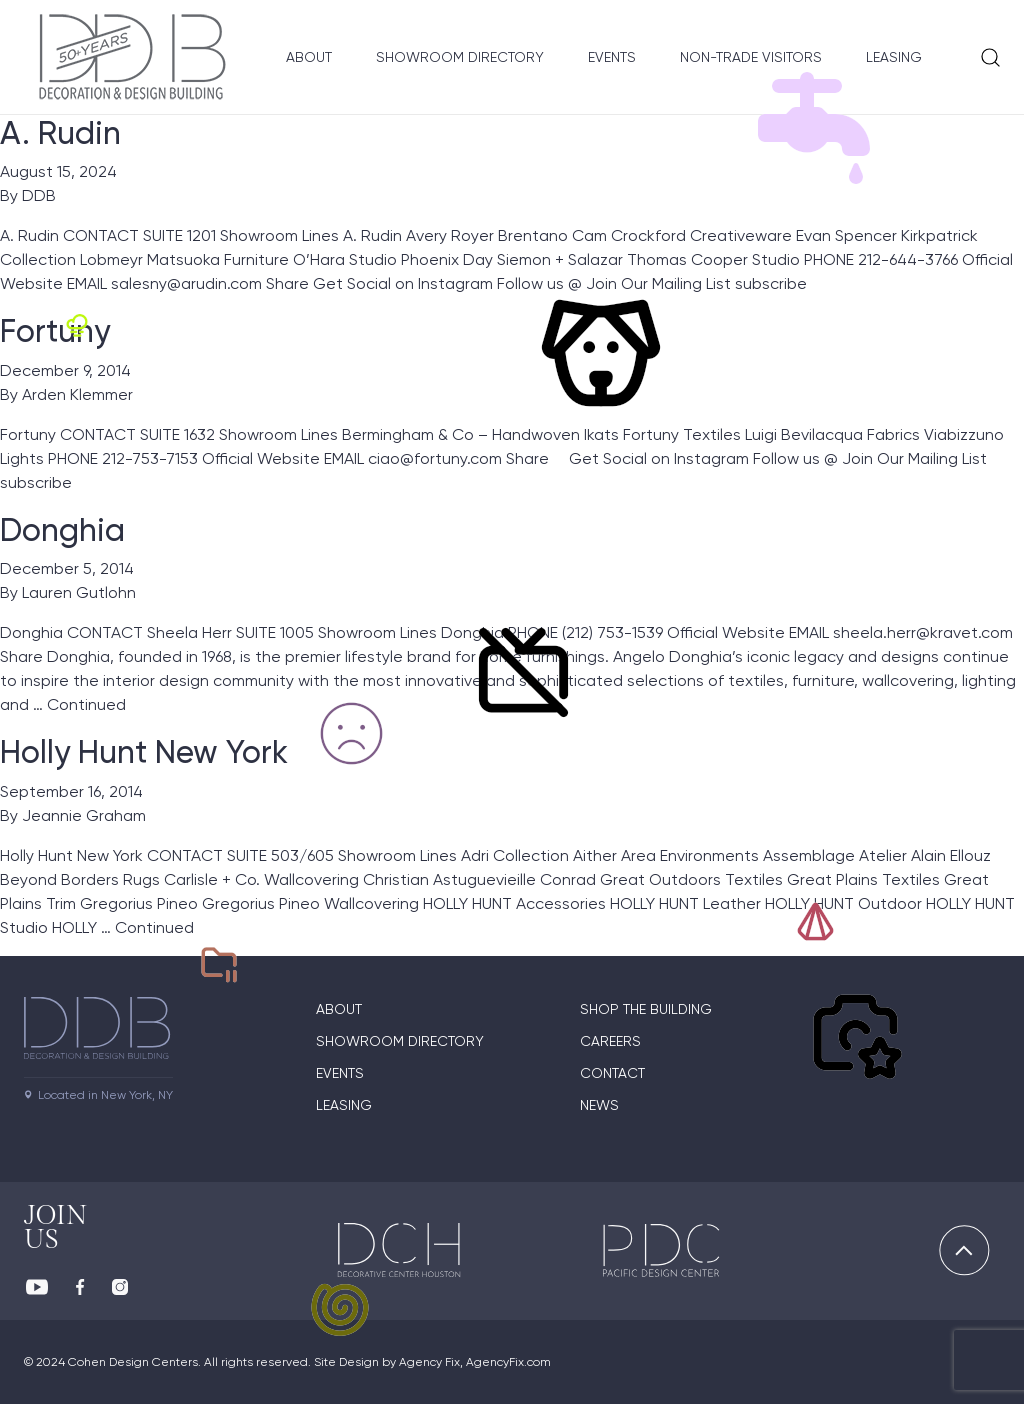  I want to click on view 3D shape or geometric object, so click(815, 922).